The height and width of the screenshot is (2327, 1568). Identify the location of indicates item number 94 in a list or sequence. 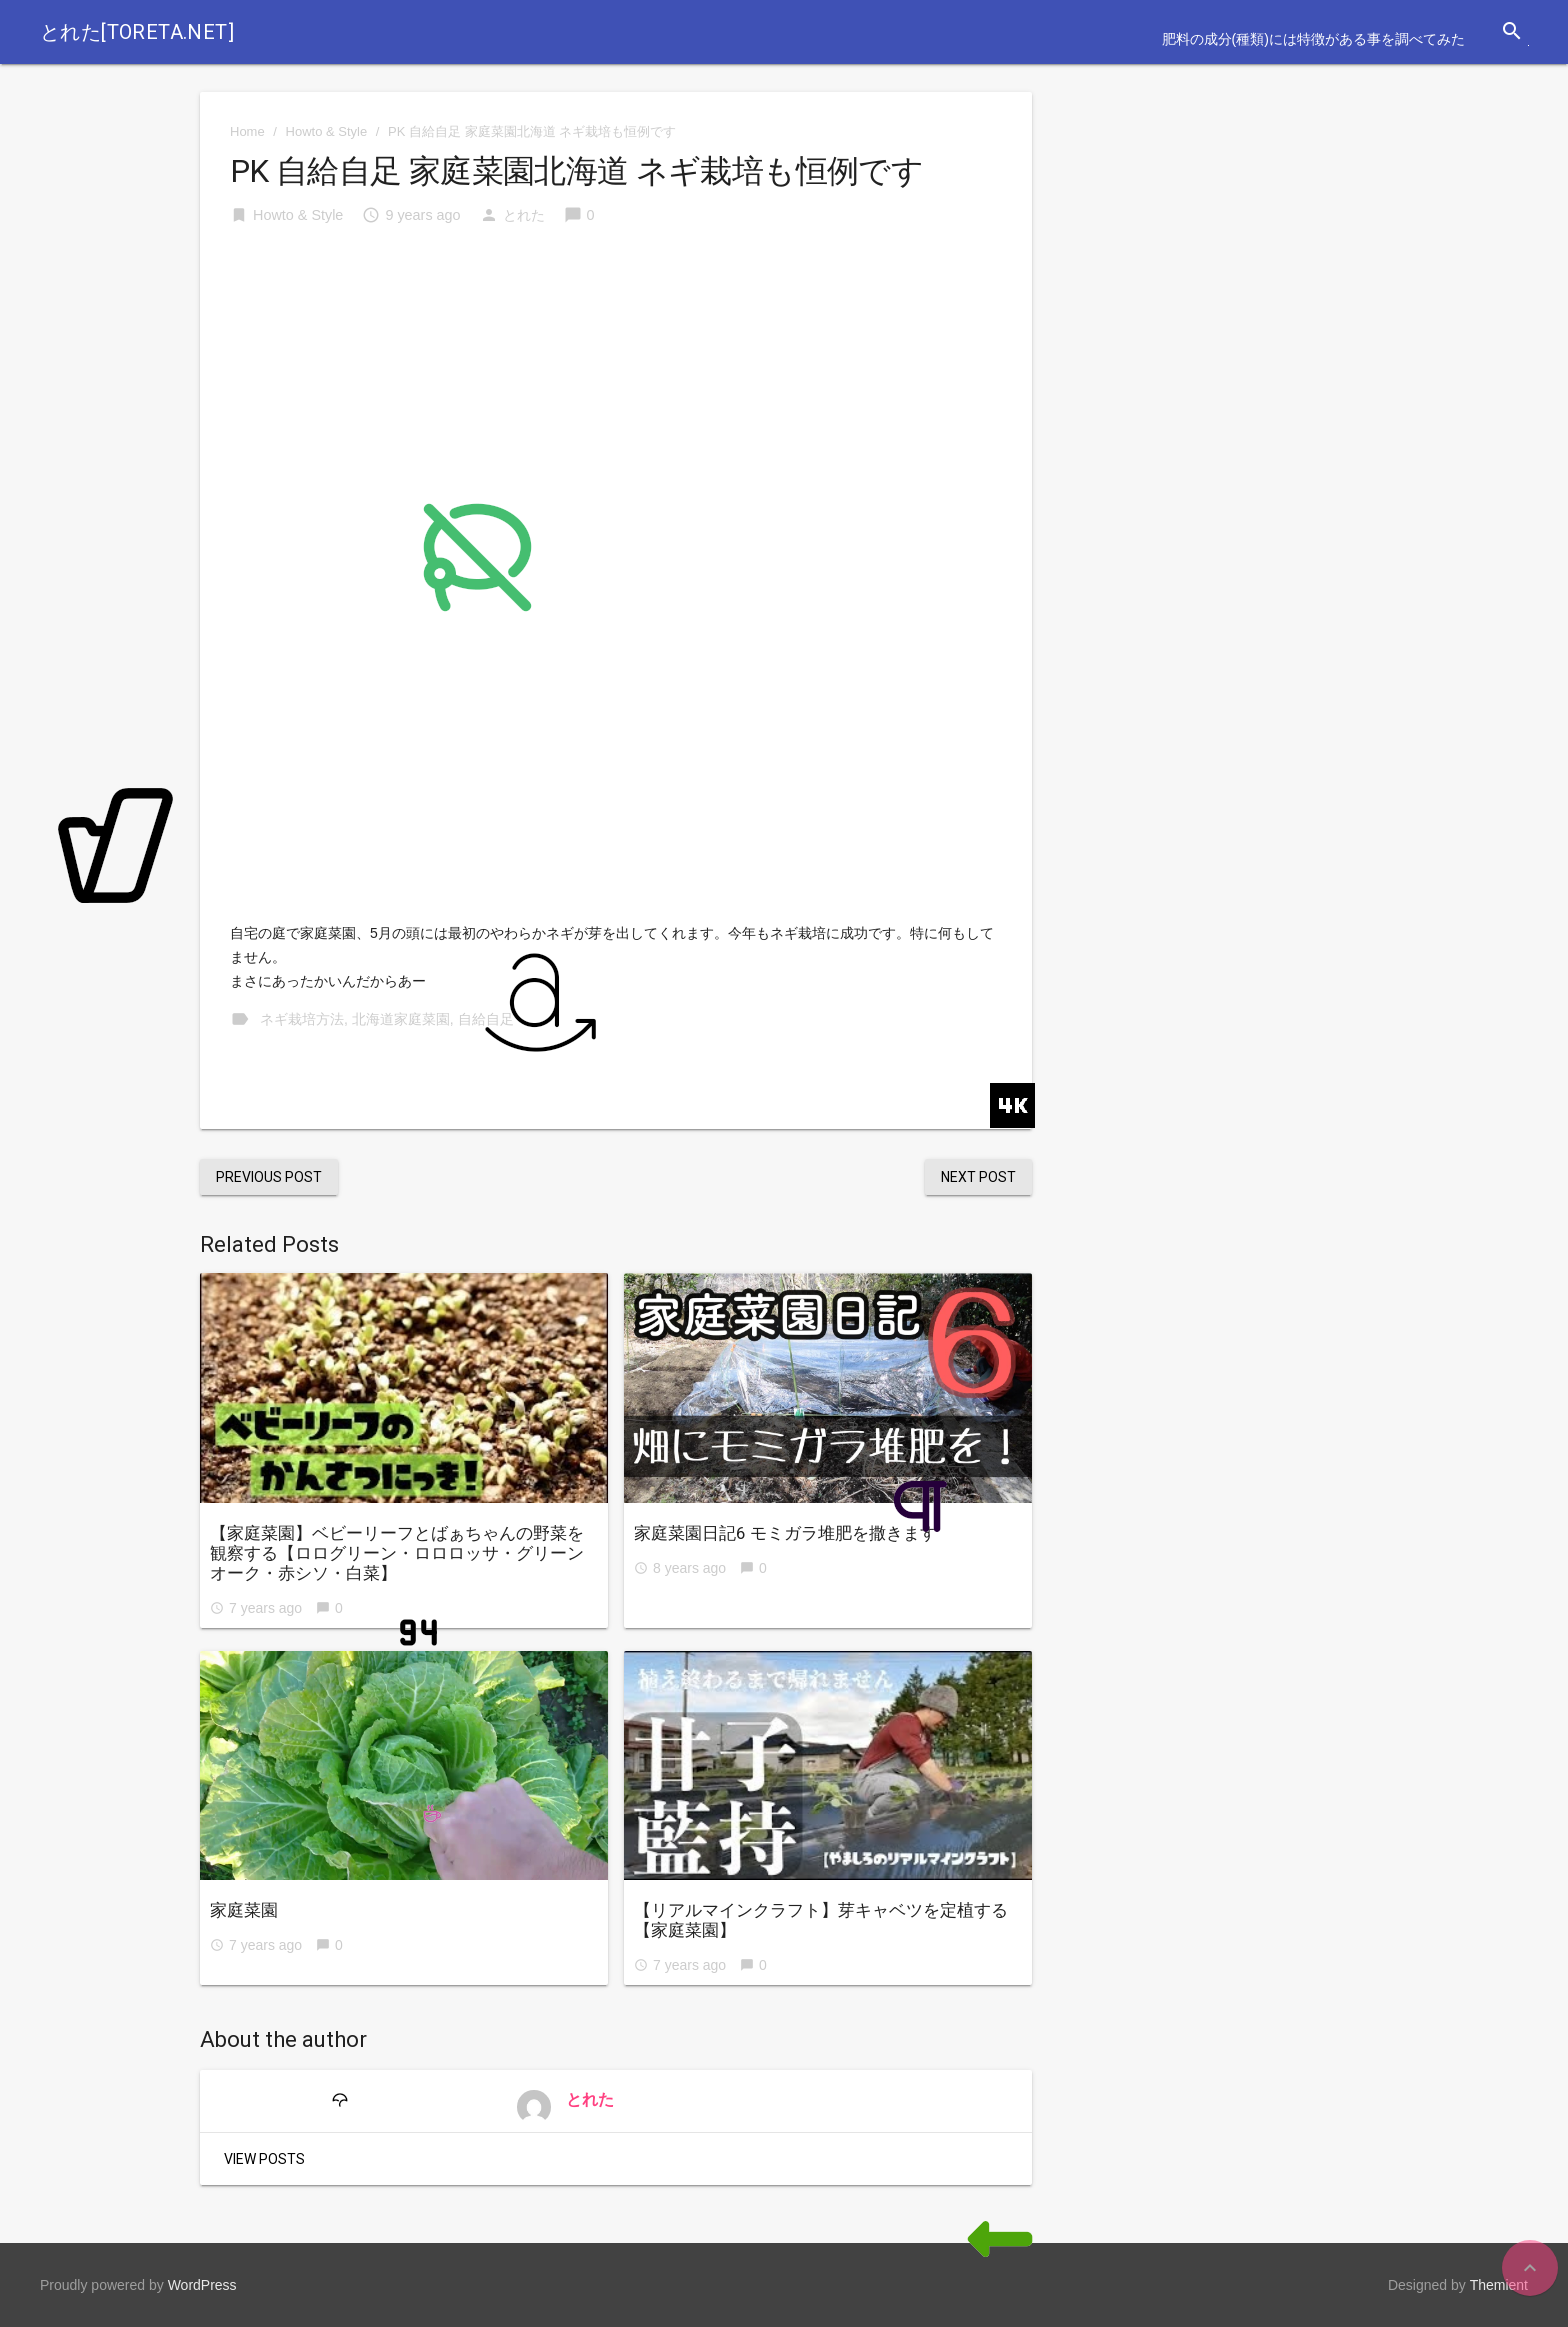
(418, 1632).